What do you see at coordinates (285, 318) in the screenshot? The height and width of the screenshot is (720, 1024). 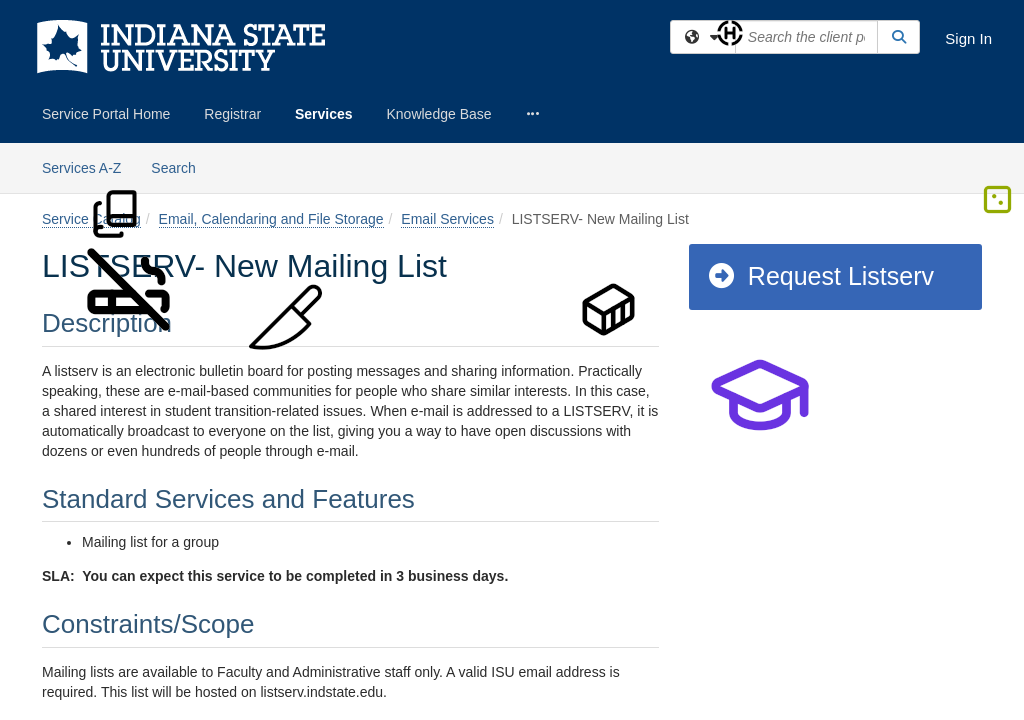 I see `access cutting or slicing tools` at bounding box center [285, 318].